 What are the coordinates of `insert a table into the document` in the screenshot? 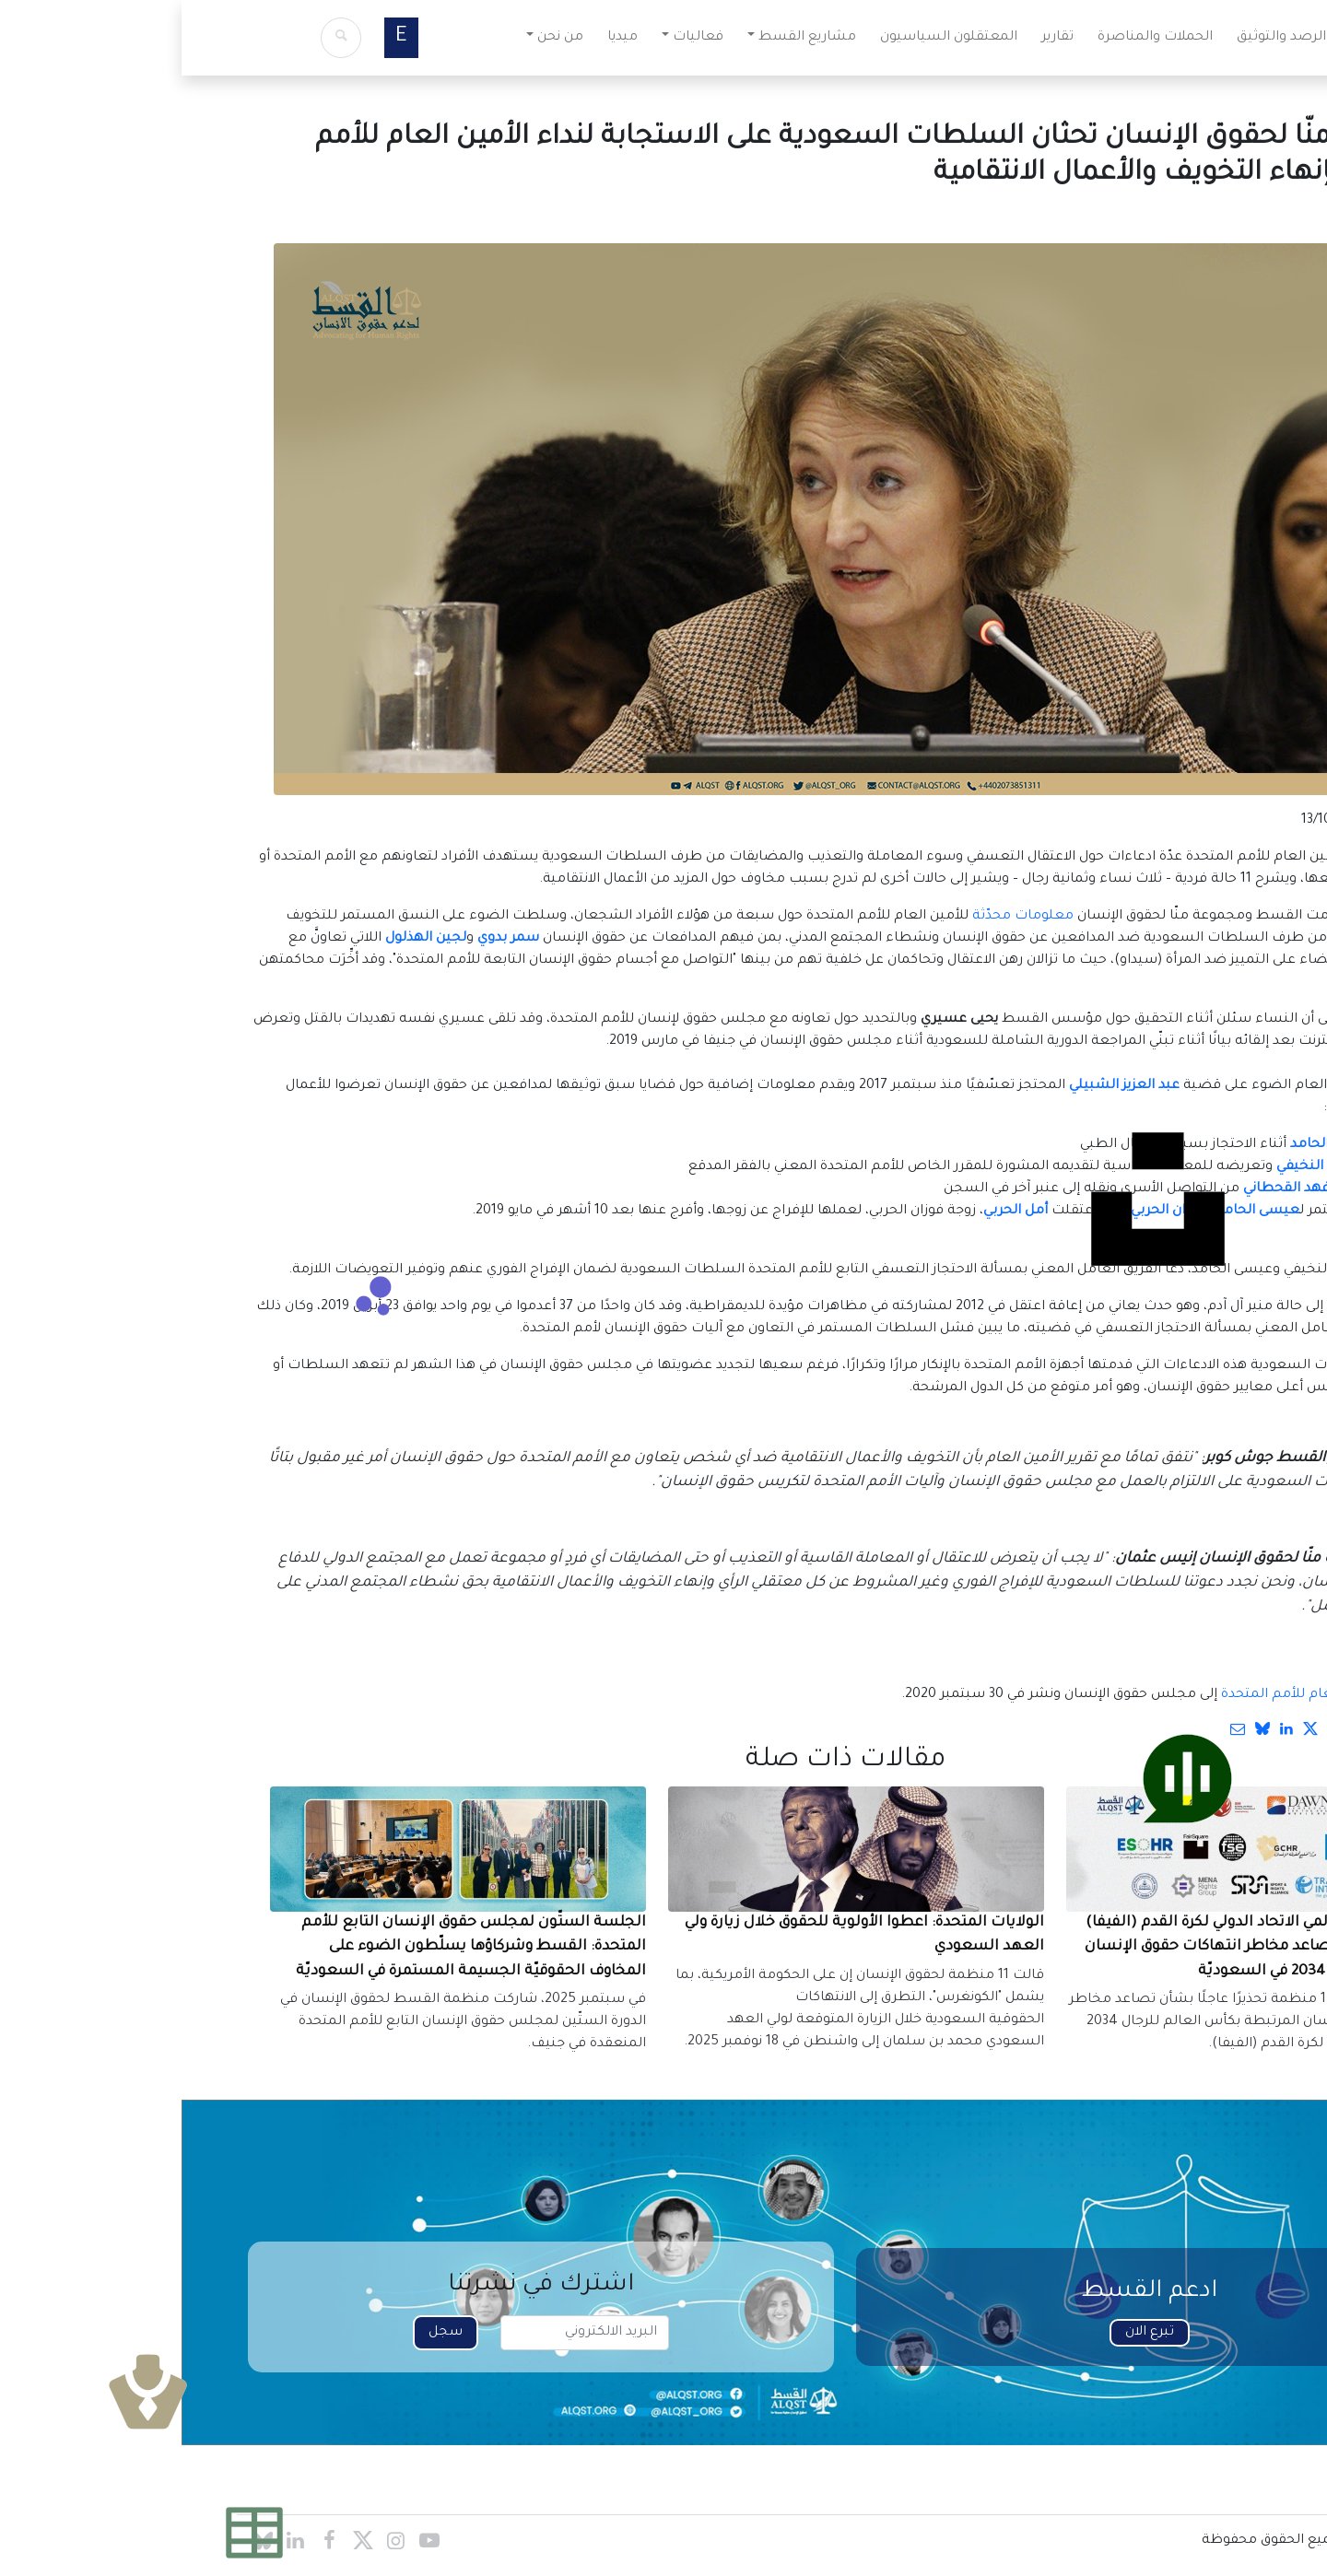 It's located at (254, 2533).